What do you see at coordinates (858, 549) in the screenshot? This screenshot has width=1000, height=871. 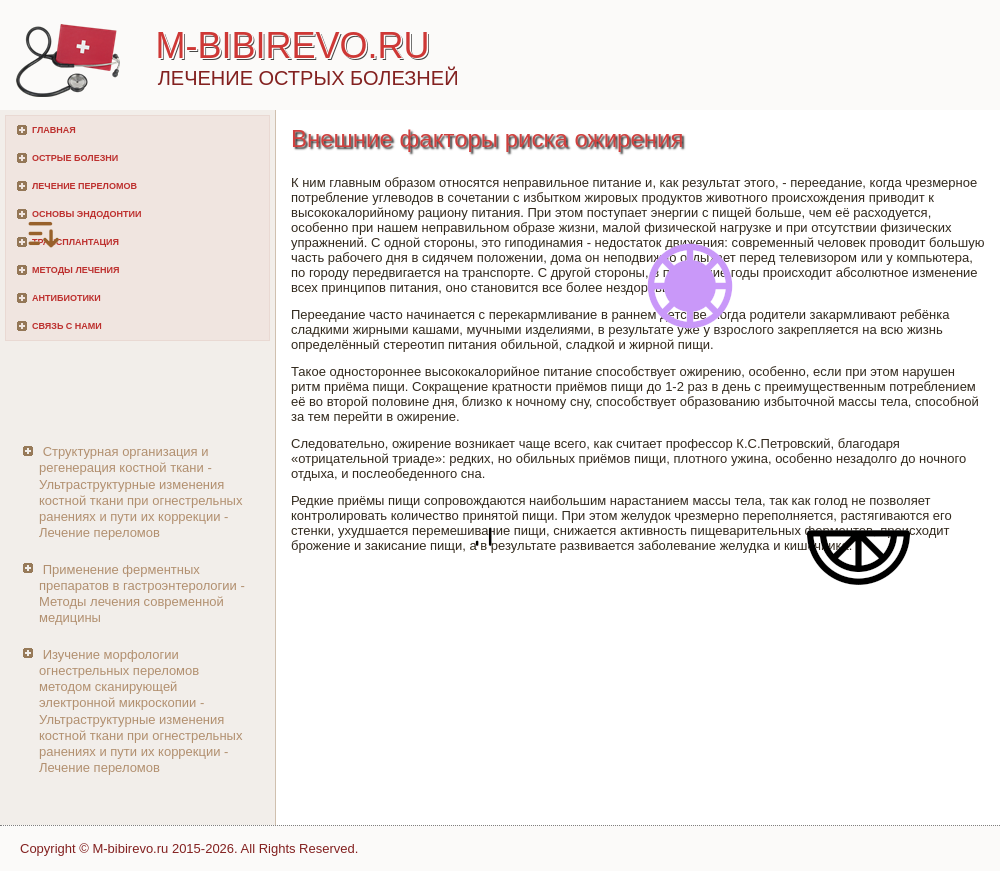 I see `indicates citrus or fruit-related content` at bounding box center [858, 549].